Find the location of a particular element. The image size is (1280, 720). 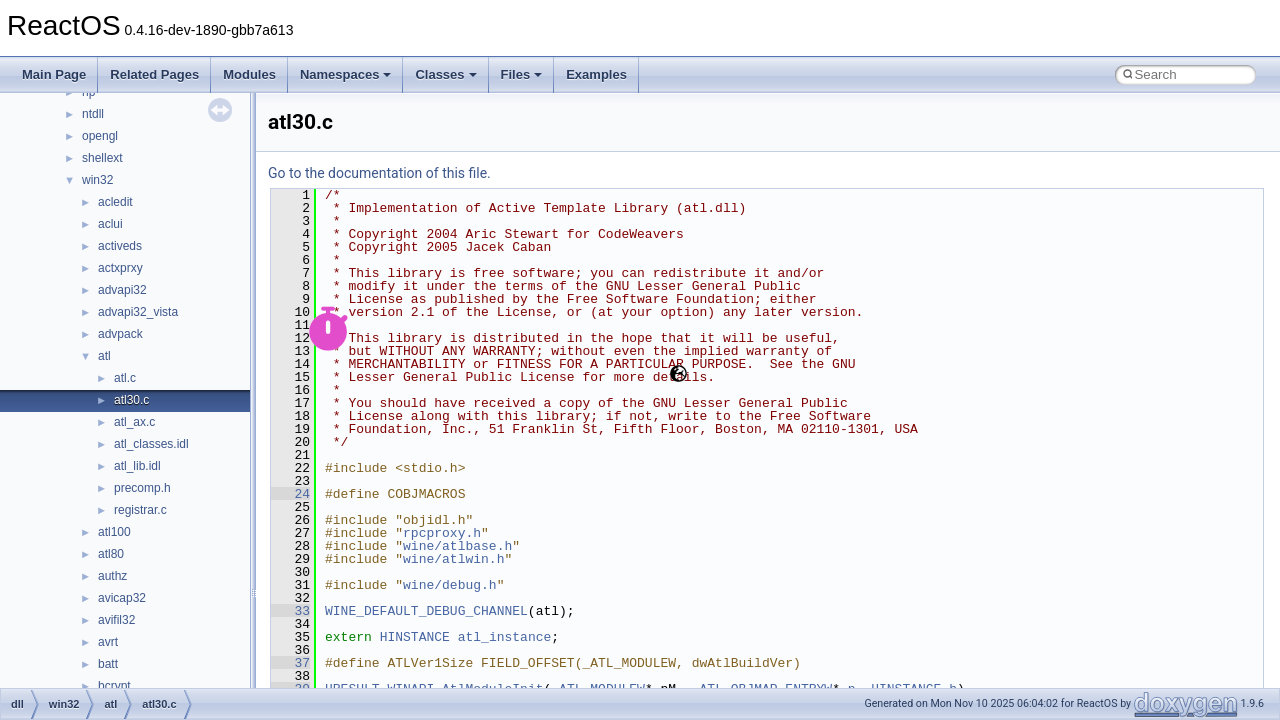

start or stop a timer is located at coordinates (328, 329).